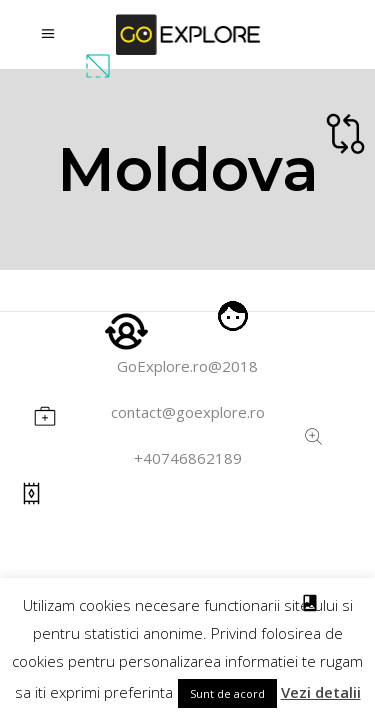 The image size is (375, 720). Describe the element at coordinates (31, 493) in the screenshot. I see `view rug or carpet options` at that location.